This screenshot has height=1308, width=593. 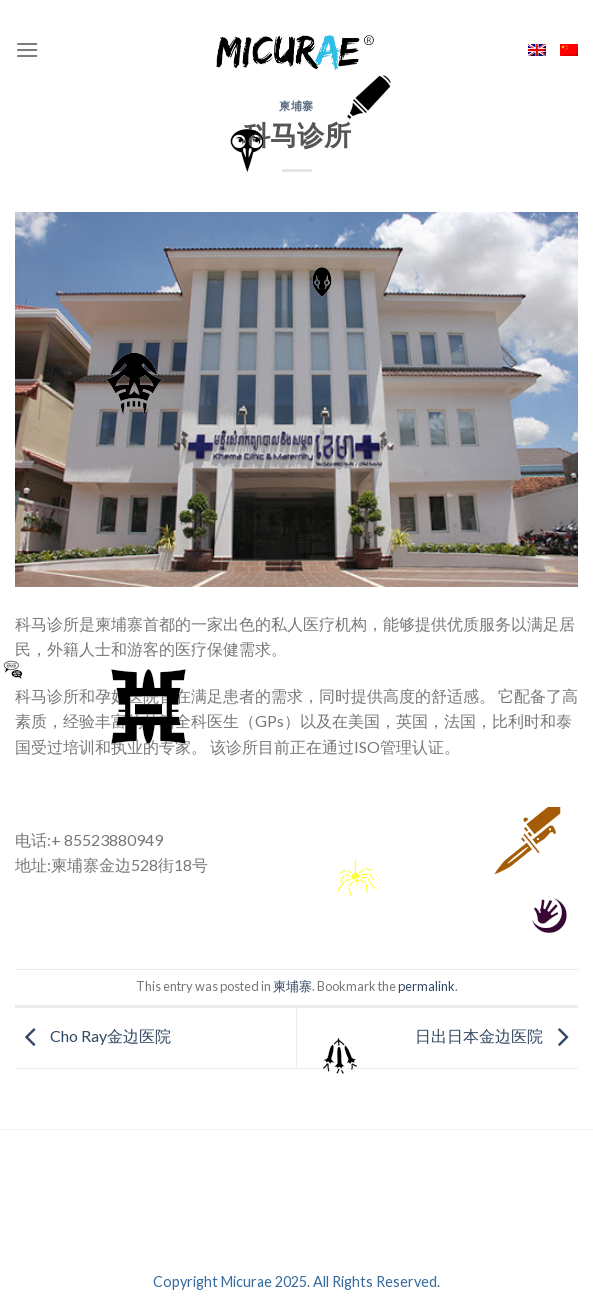 What do you see at coordinates (340, 1056) in the screenshot?
I see `cantua flower icon for botanical or nature-themed game element` at bounding box center [340, 1056].